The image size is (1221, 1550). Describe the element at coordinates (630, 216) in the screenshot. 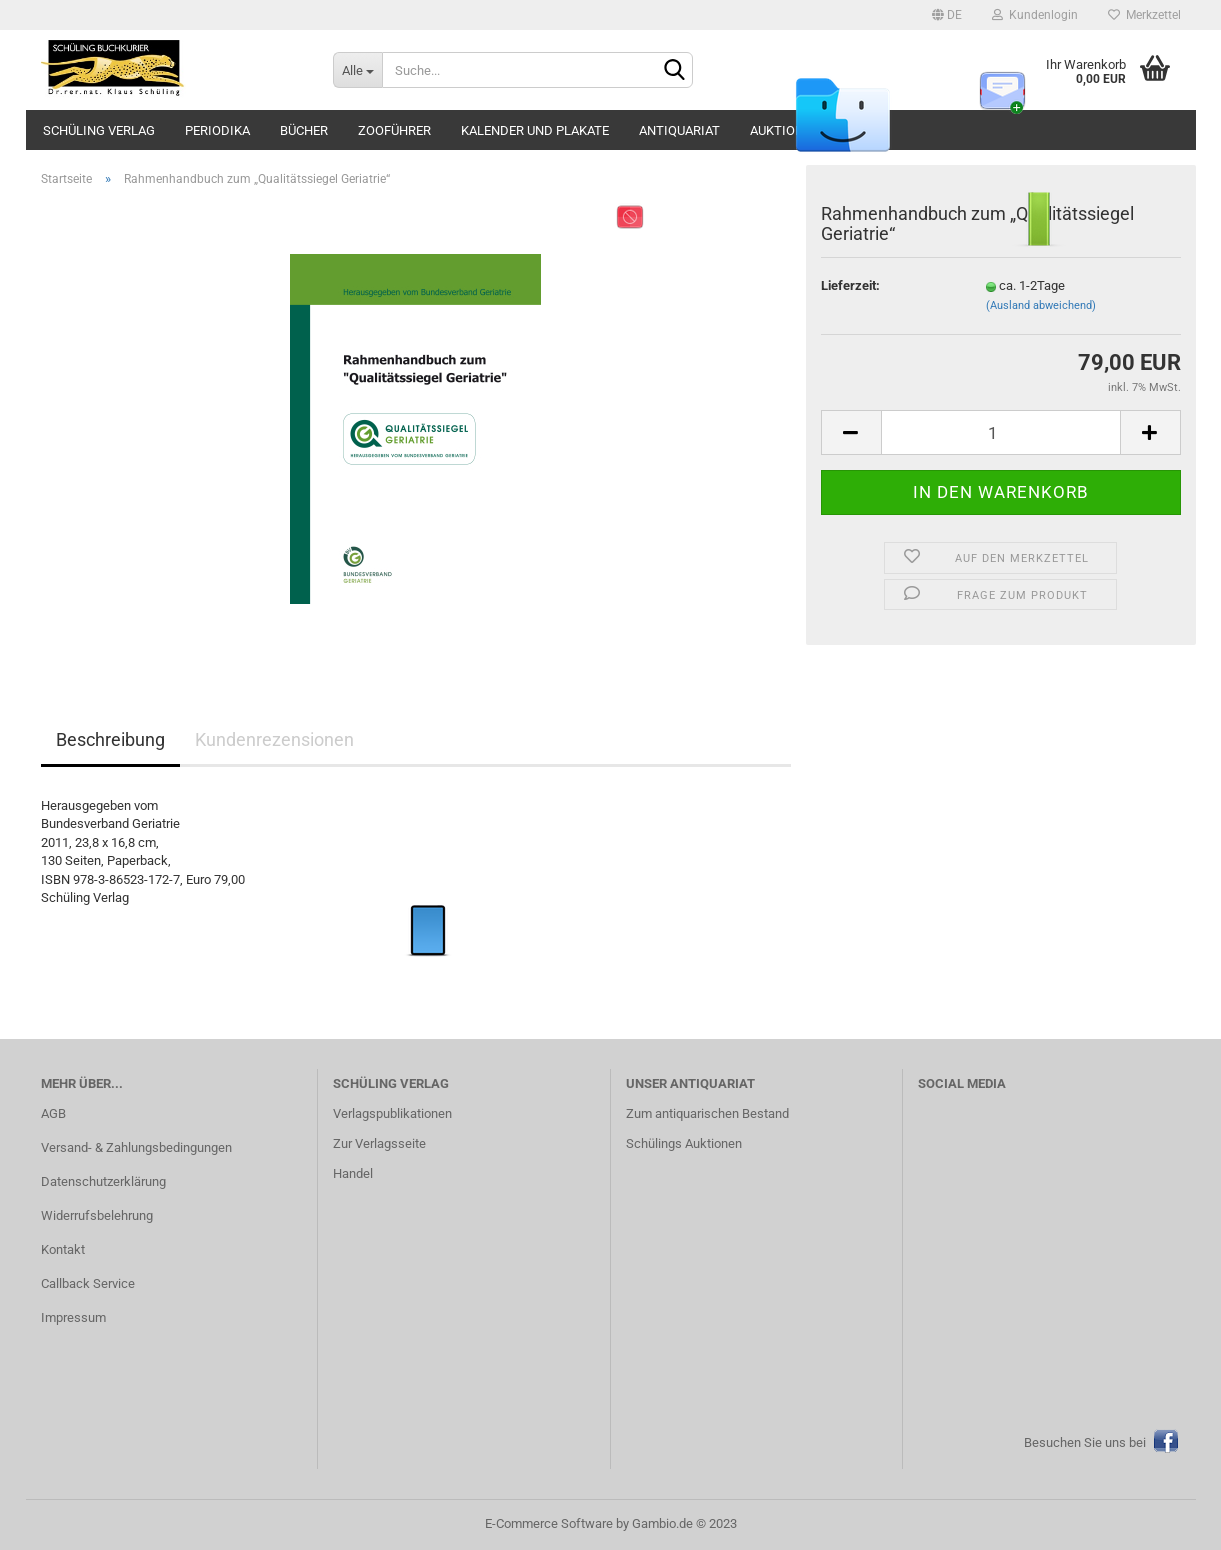

I see `indicates a missing or unavailable image` at that location.